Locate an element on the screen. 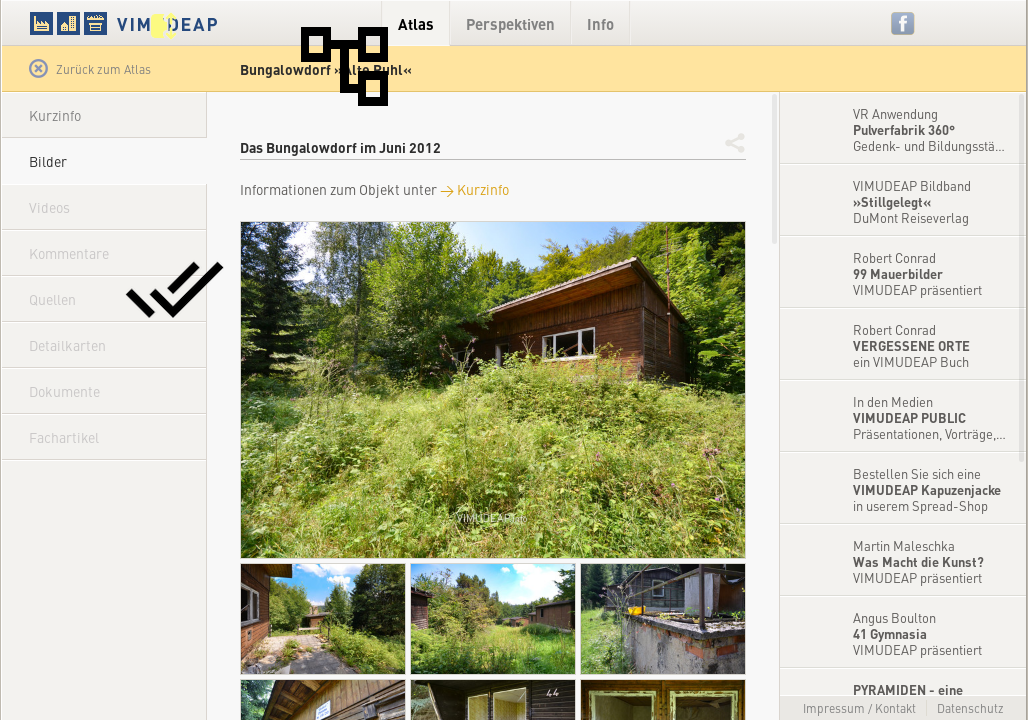 This screenshot has height=720, width=1028. auto-adjust content height to fit container is located at coordinates (163, 26).